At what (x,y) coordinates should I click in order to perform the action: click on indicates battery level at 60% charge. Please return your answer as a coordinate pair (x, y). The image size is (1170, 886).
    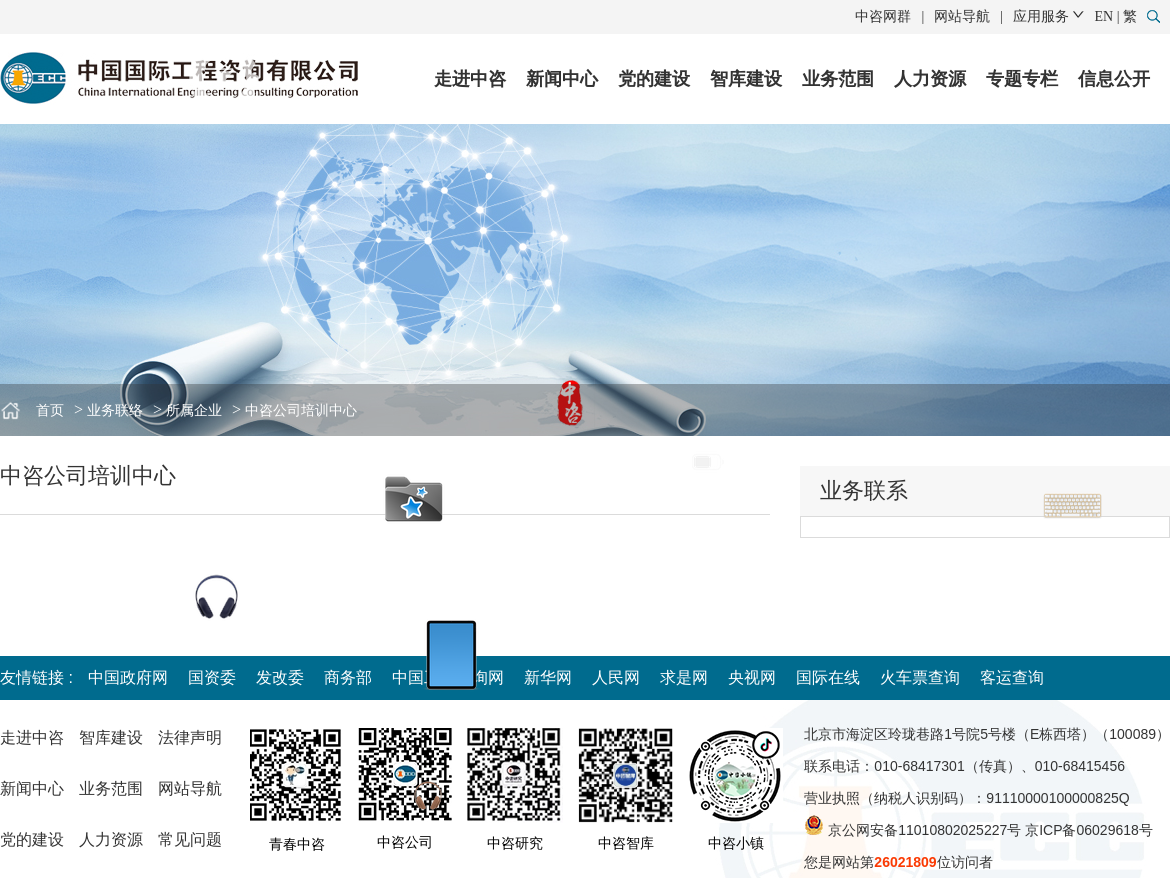
    Looking at the image, I should click on (708, 462).